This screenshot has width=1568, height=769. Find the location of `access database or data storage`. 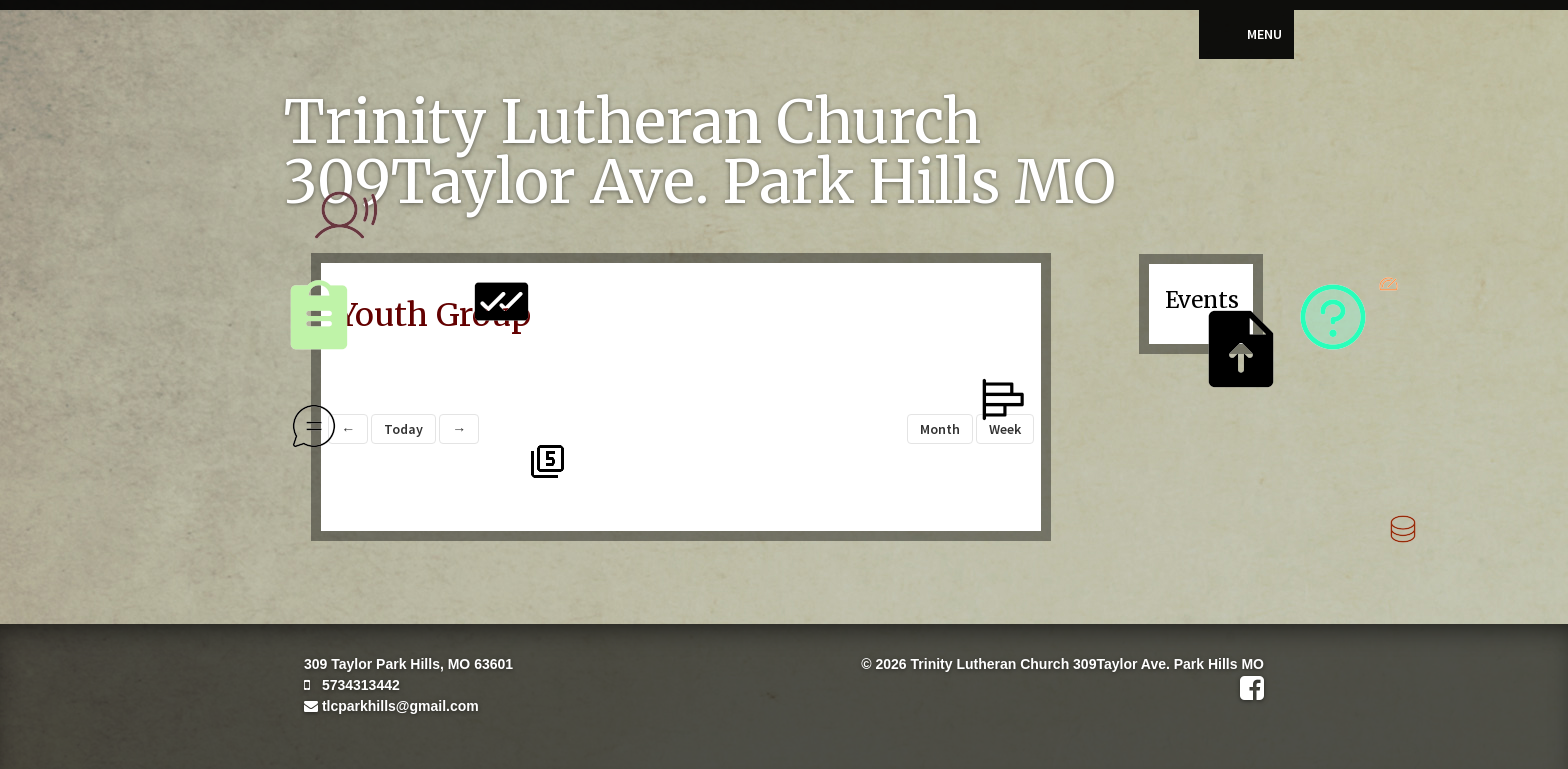

access database or data storage is located at coordinates (1403, 529).